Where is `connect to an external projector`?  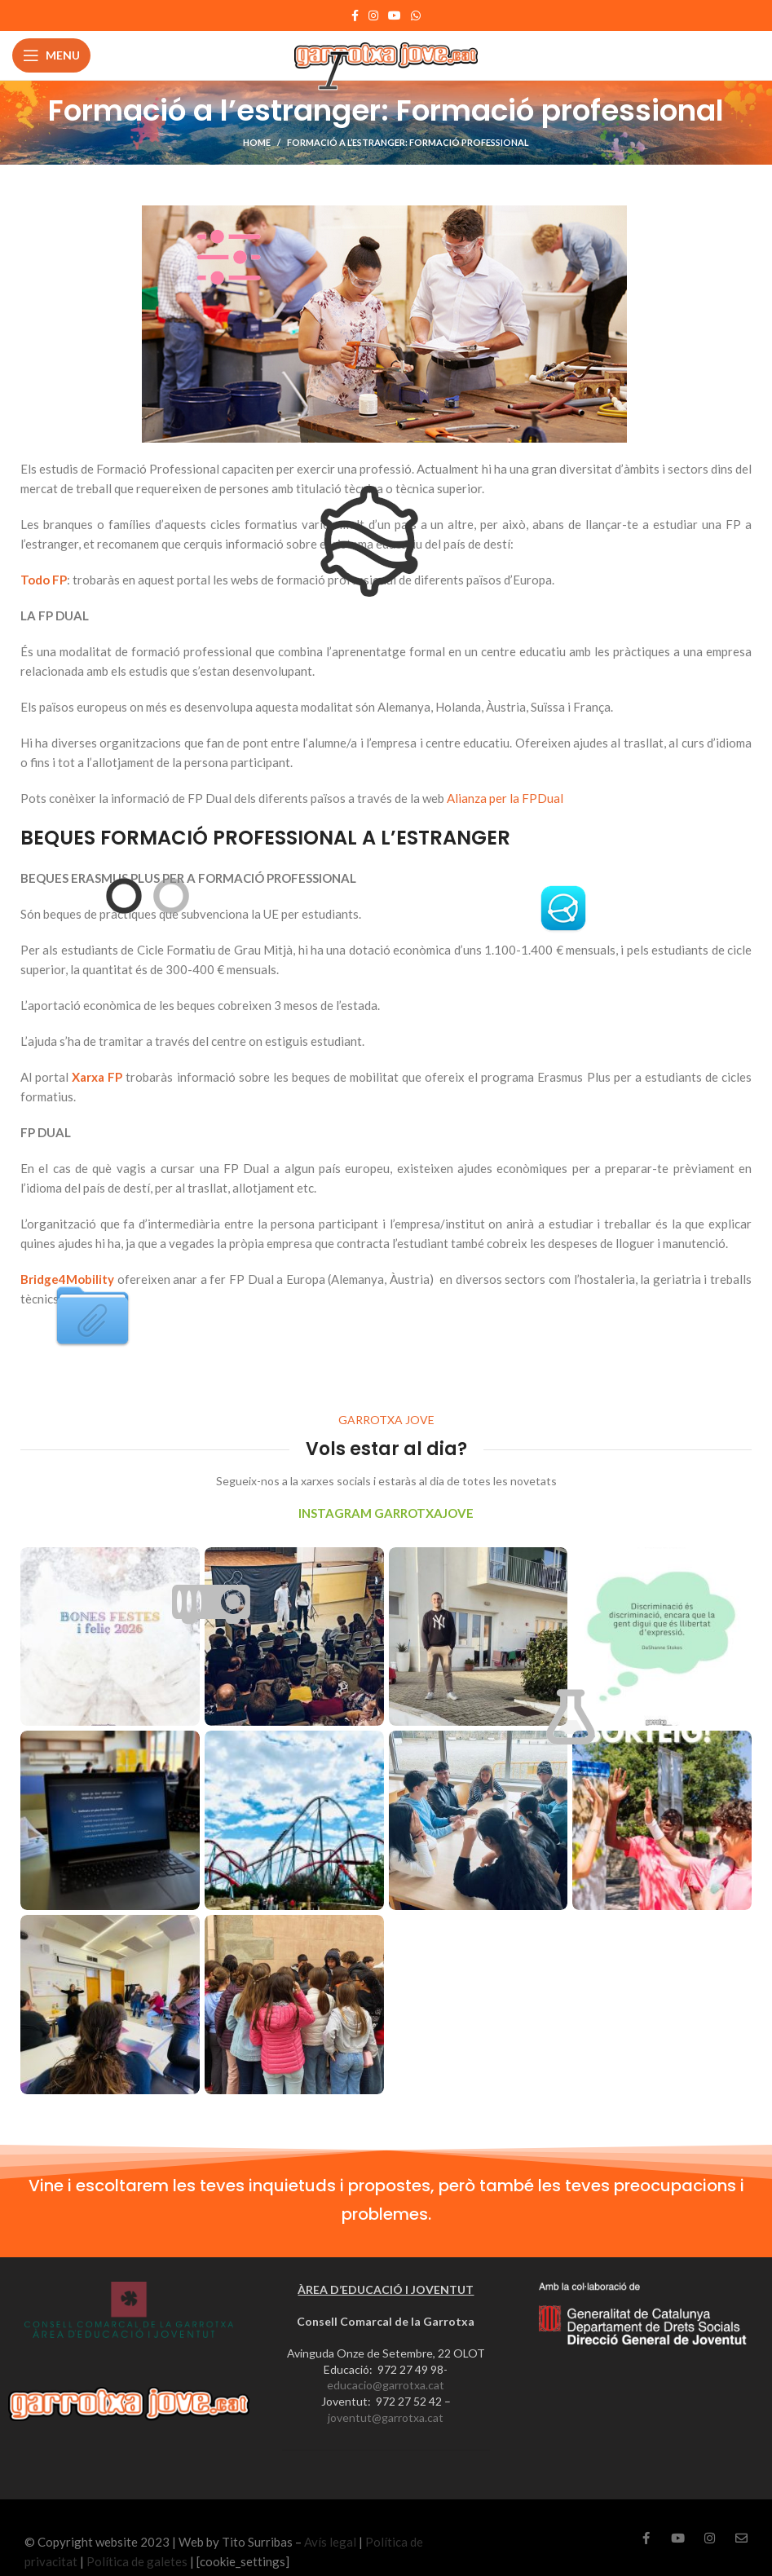 connect to an external projector is located at coordinates (211, 1599).